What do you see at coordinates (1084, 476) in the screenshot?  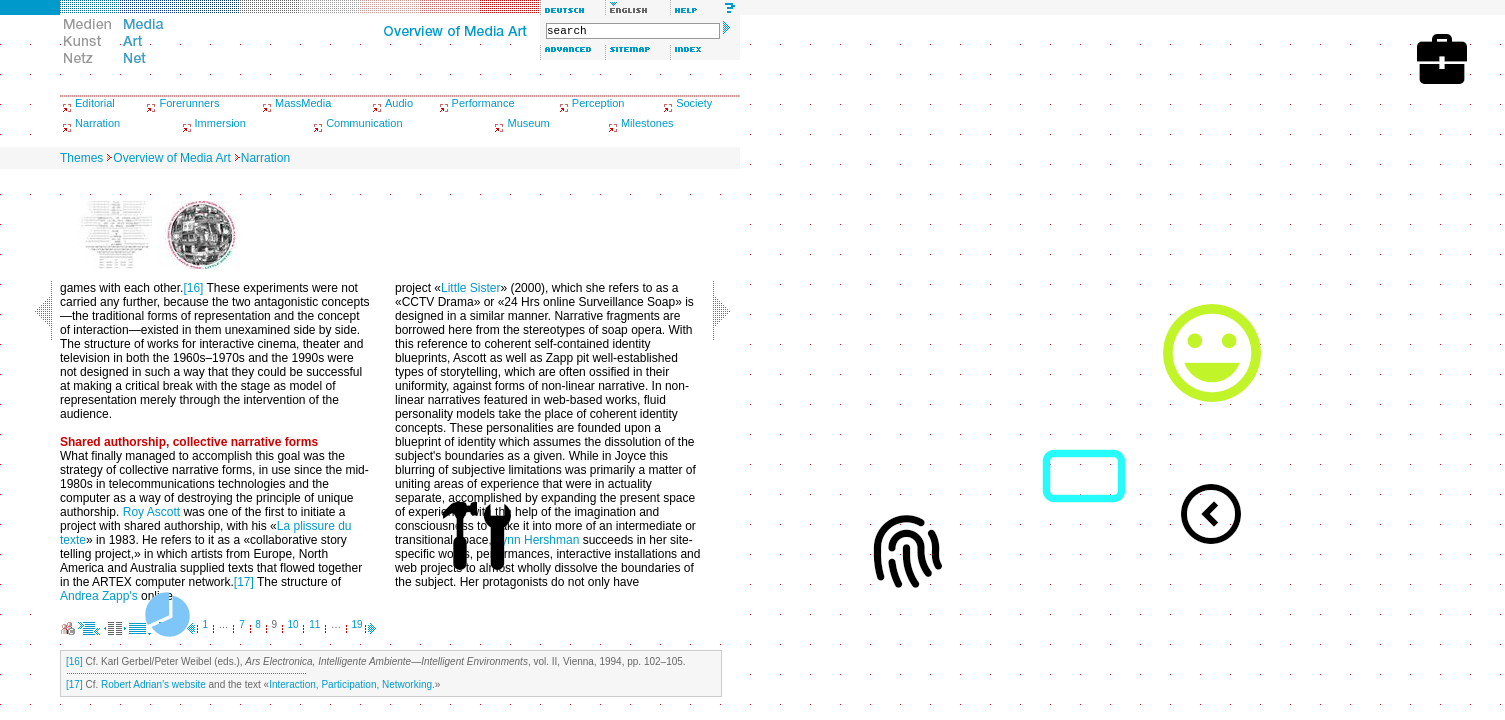 I see `toggle to landscape orientation` at bounding box center [1084, 476].